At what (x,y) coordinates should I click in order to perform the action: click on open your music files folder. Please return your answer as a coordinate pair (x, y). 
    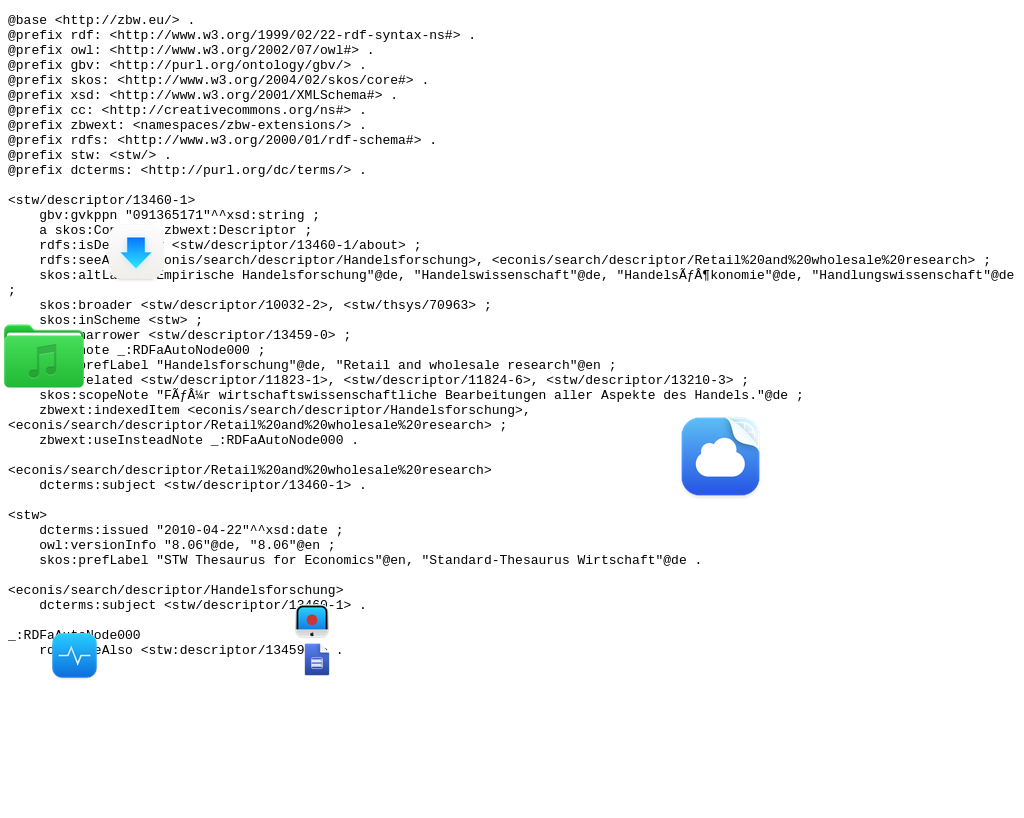
    Looking at the image, I should click on (44, 356).